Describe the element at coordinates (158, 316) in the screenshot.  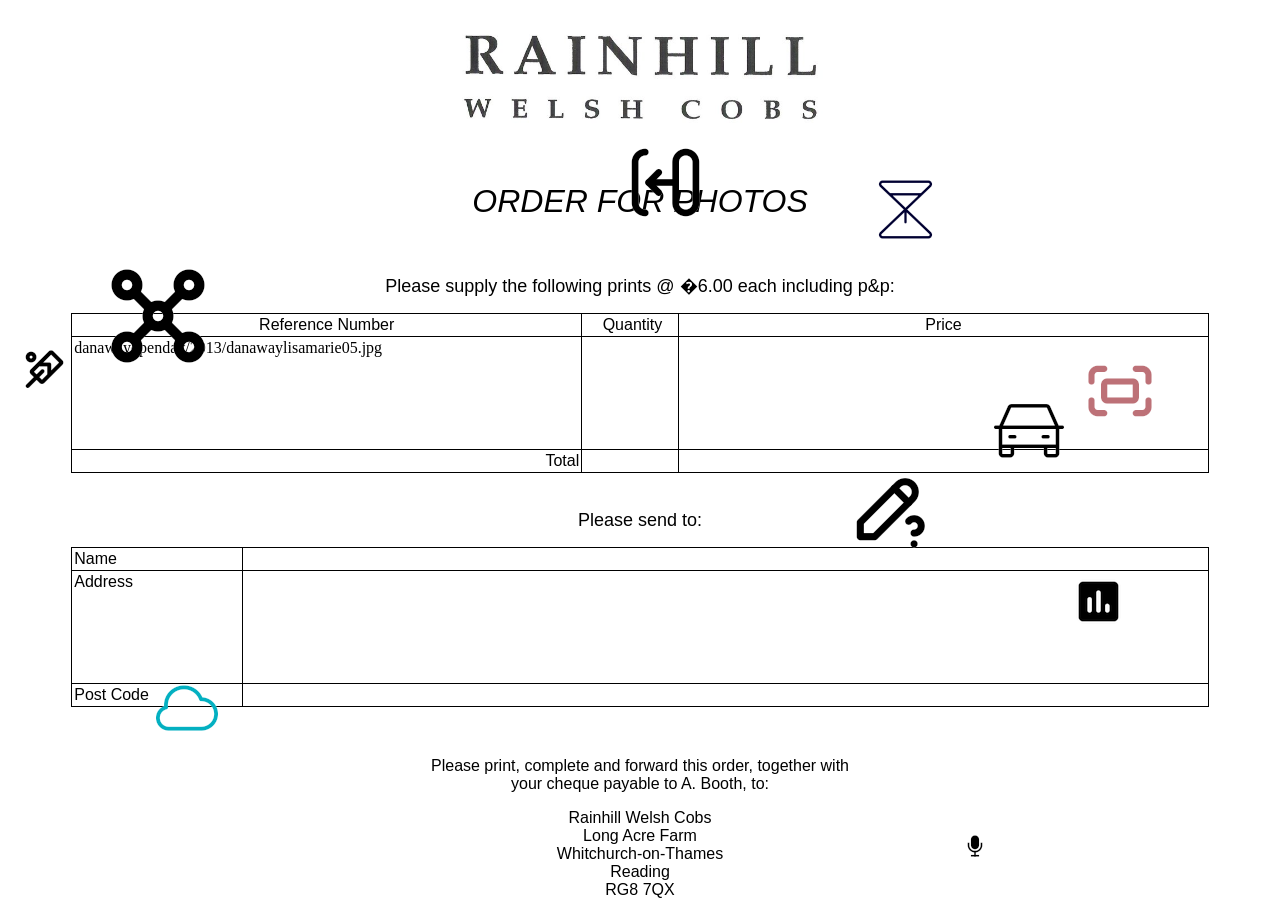
I see `view star network topology` at that location.